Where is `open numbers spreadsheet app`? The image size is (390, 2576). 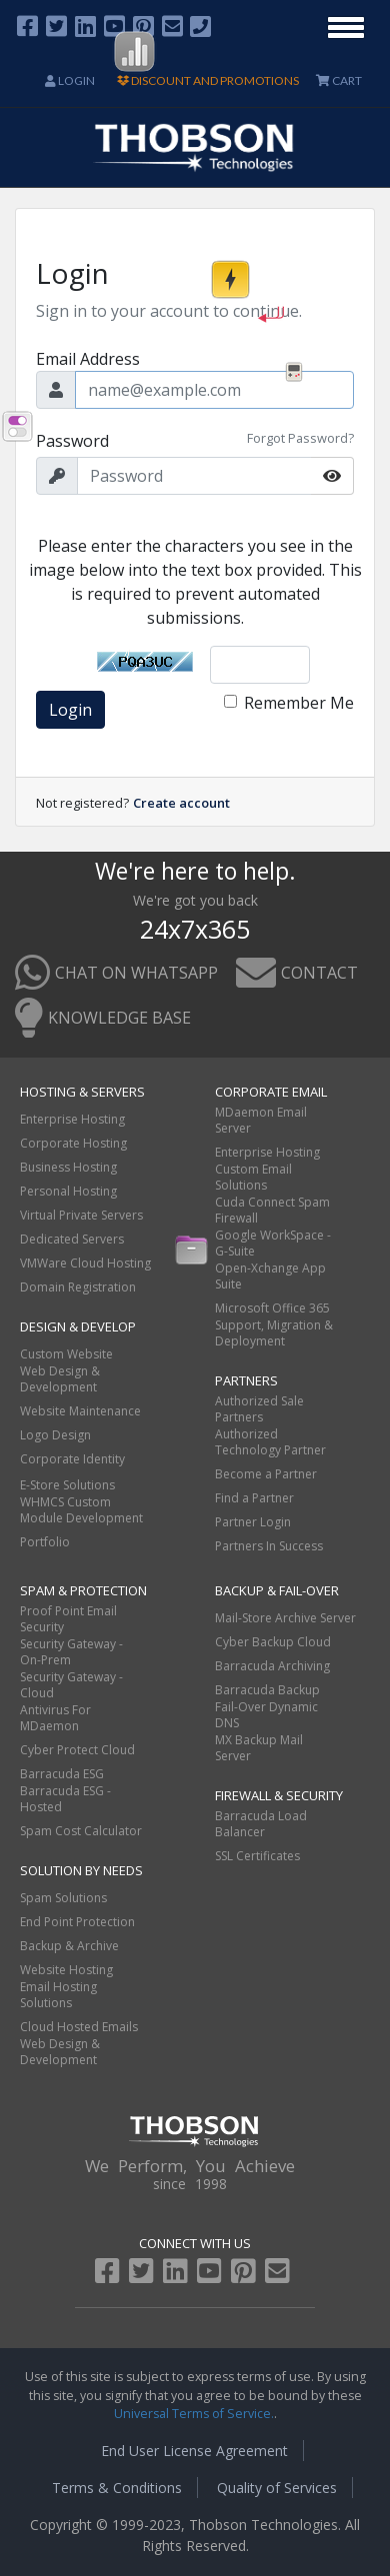
open numbers spreadsheet app is located at coordinates (134, 51).